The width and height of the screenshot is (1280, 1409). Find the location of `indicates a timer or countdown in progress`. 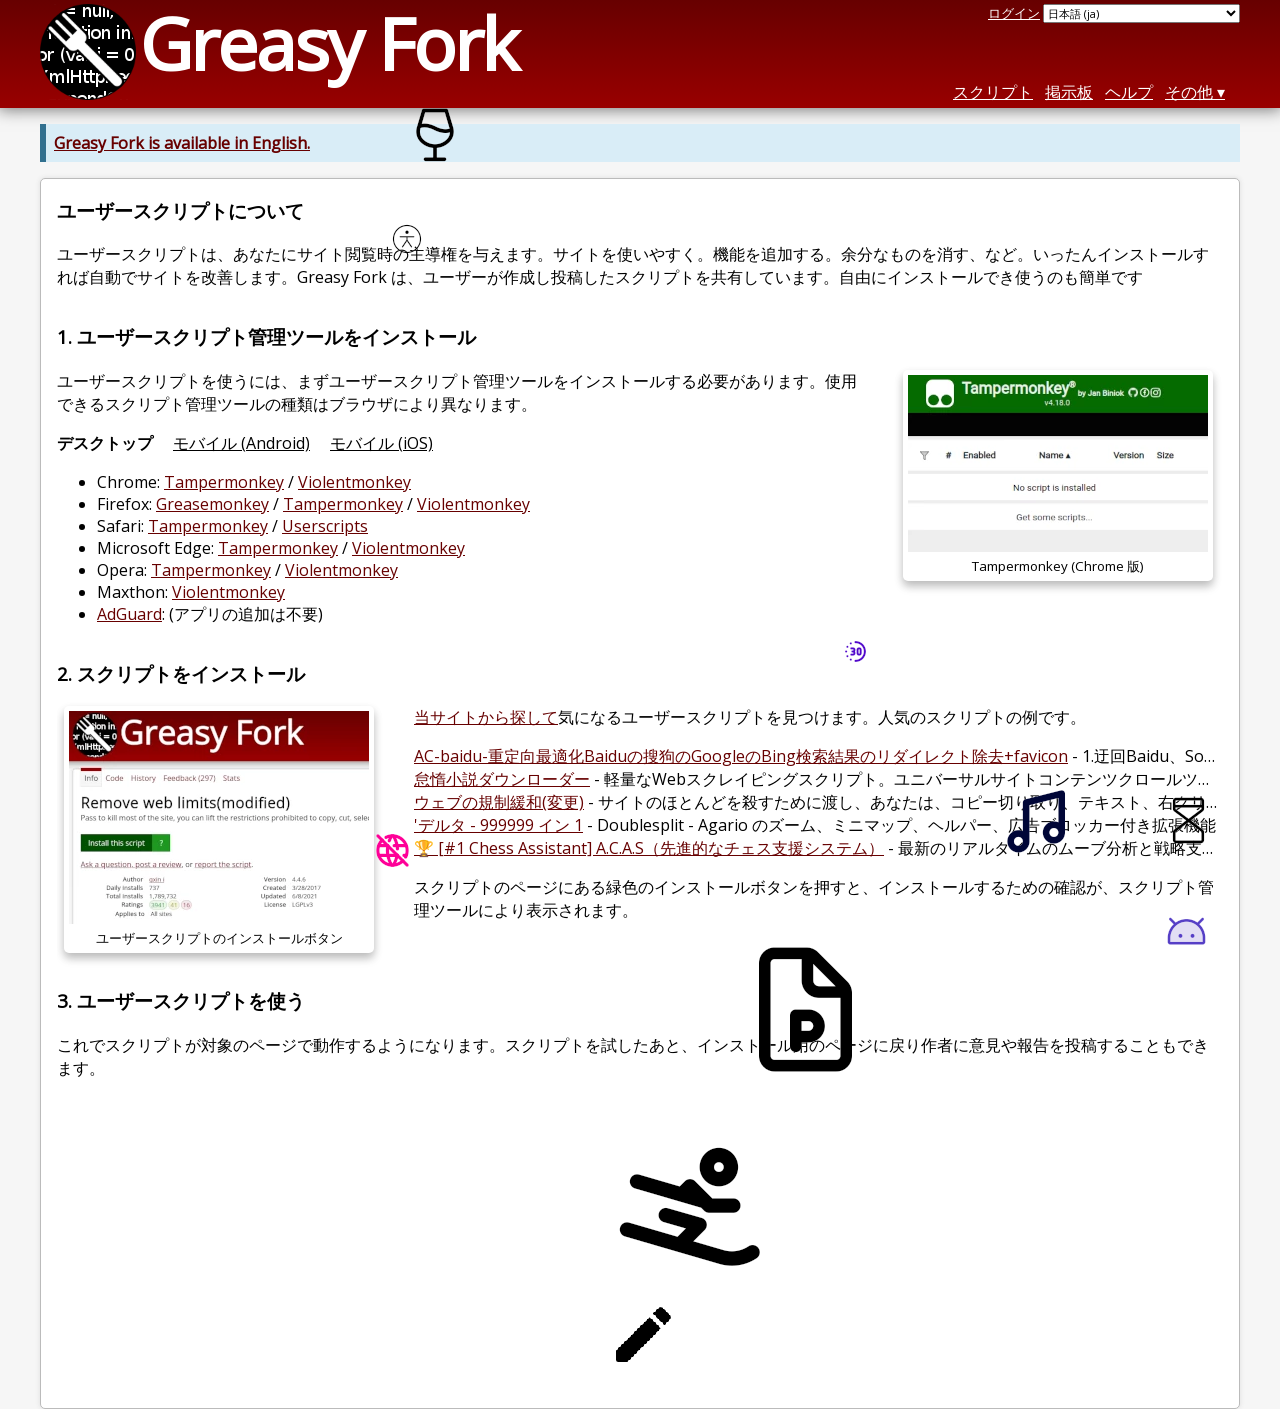

indicates a timer or countdown in progress is located at coordinates (1188, 820).